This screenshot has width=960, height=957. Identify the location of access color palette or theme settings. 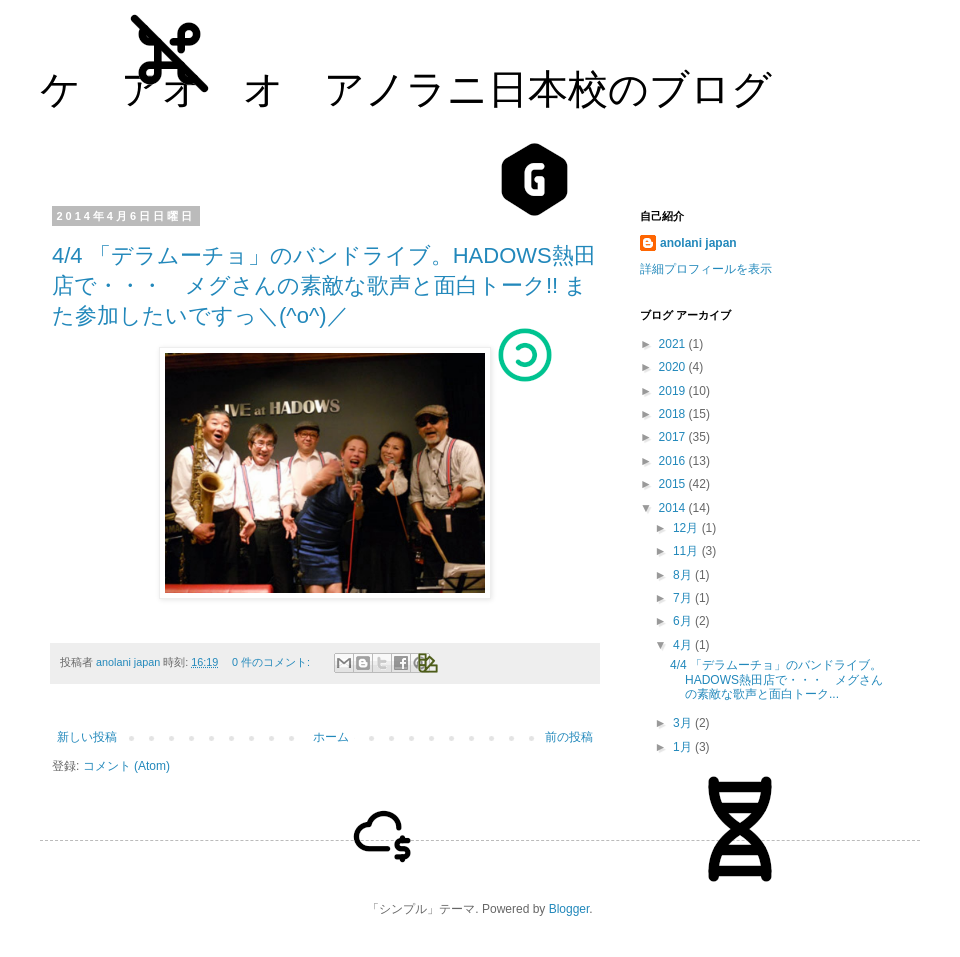
(428, 663).